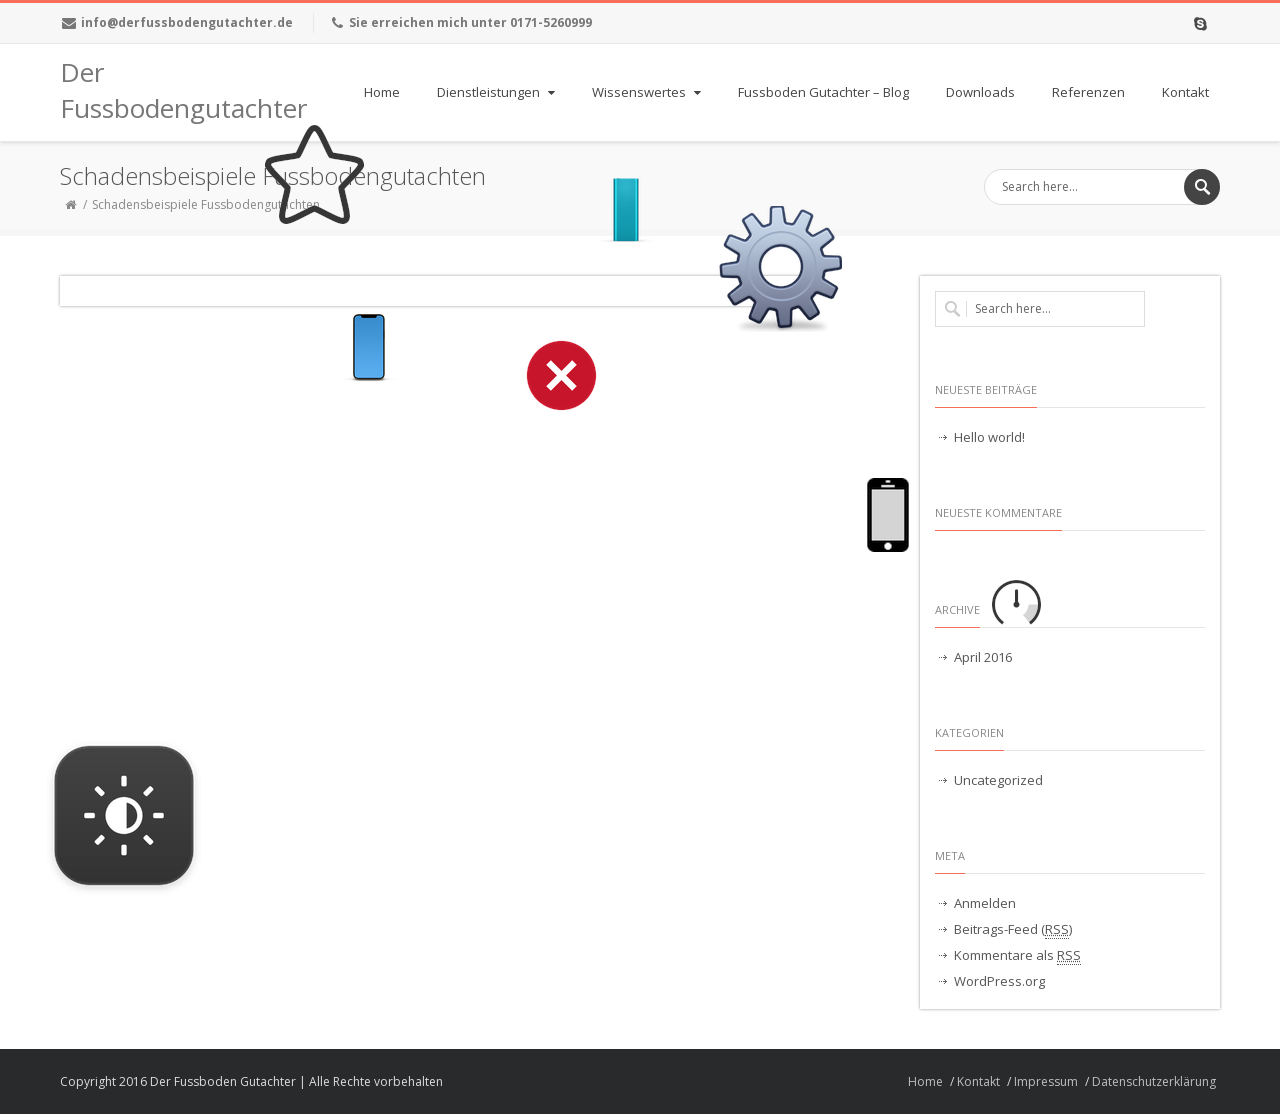 The image size is (1280, 1114). Describe the element at coordinates (1016, 601) in the screenshot. I see `view system performance metrics` at that location.